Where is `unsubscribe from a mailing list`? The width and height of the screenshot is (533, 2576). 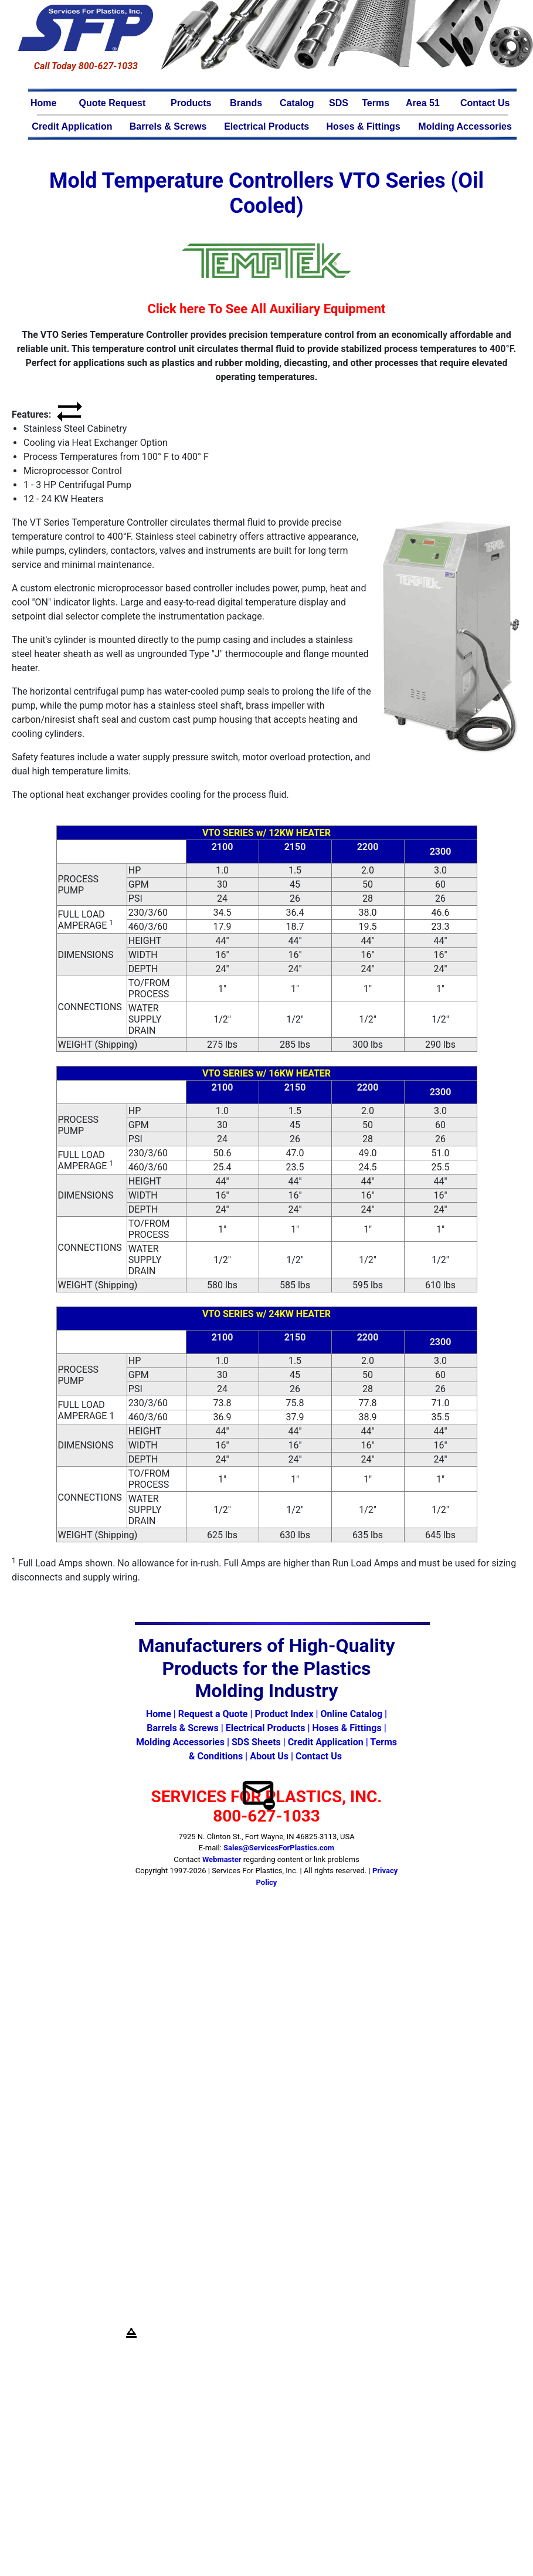 unsubscribe from a mailing list is located at coordinates (258, 1796).